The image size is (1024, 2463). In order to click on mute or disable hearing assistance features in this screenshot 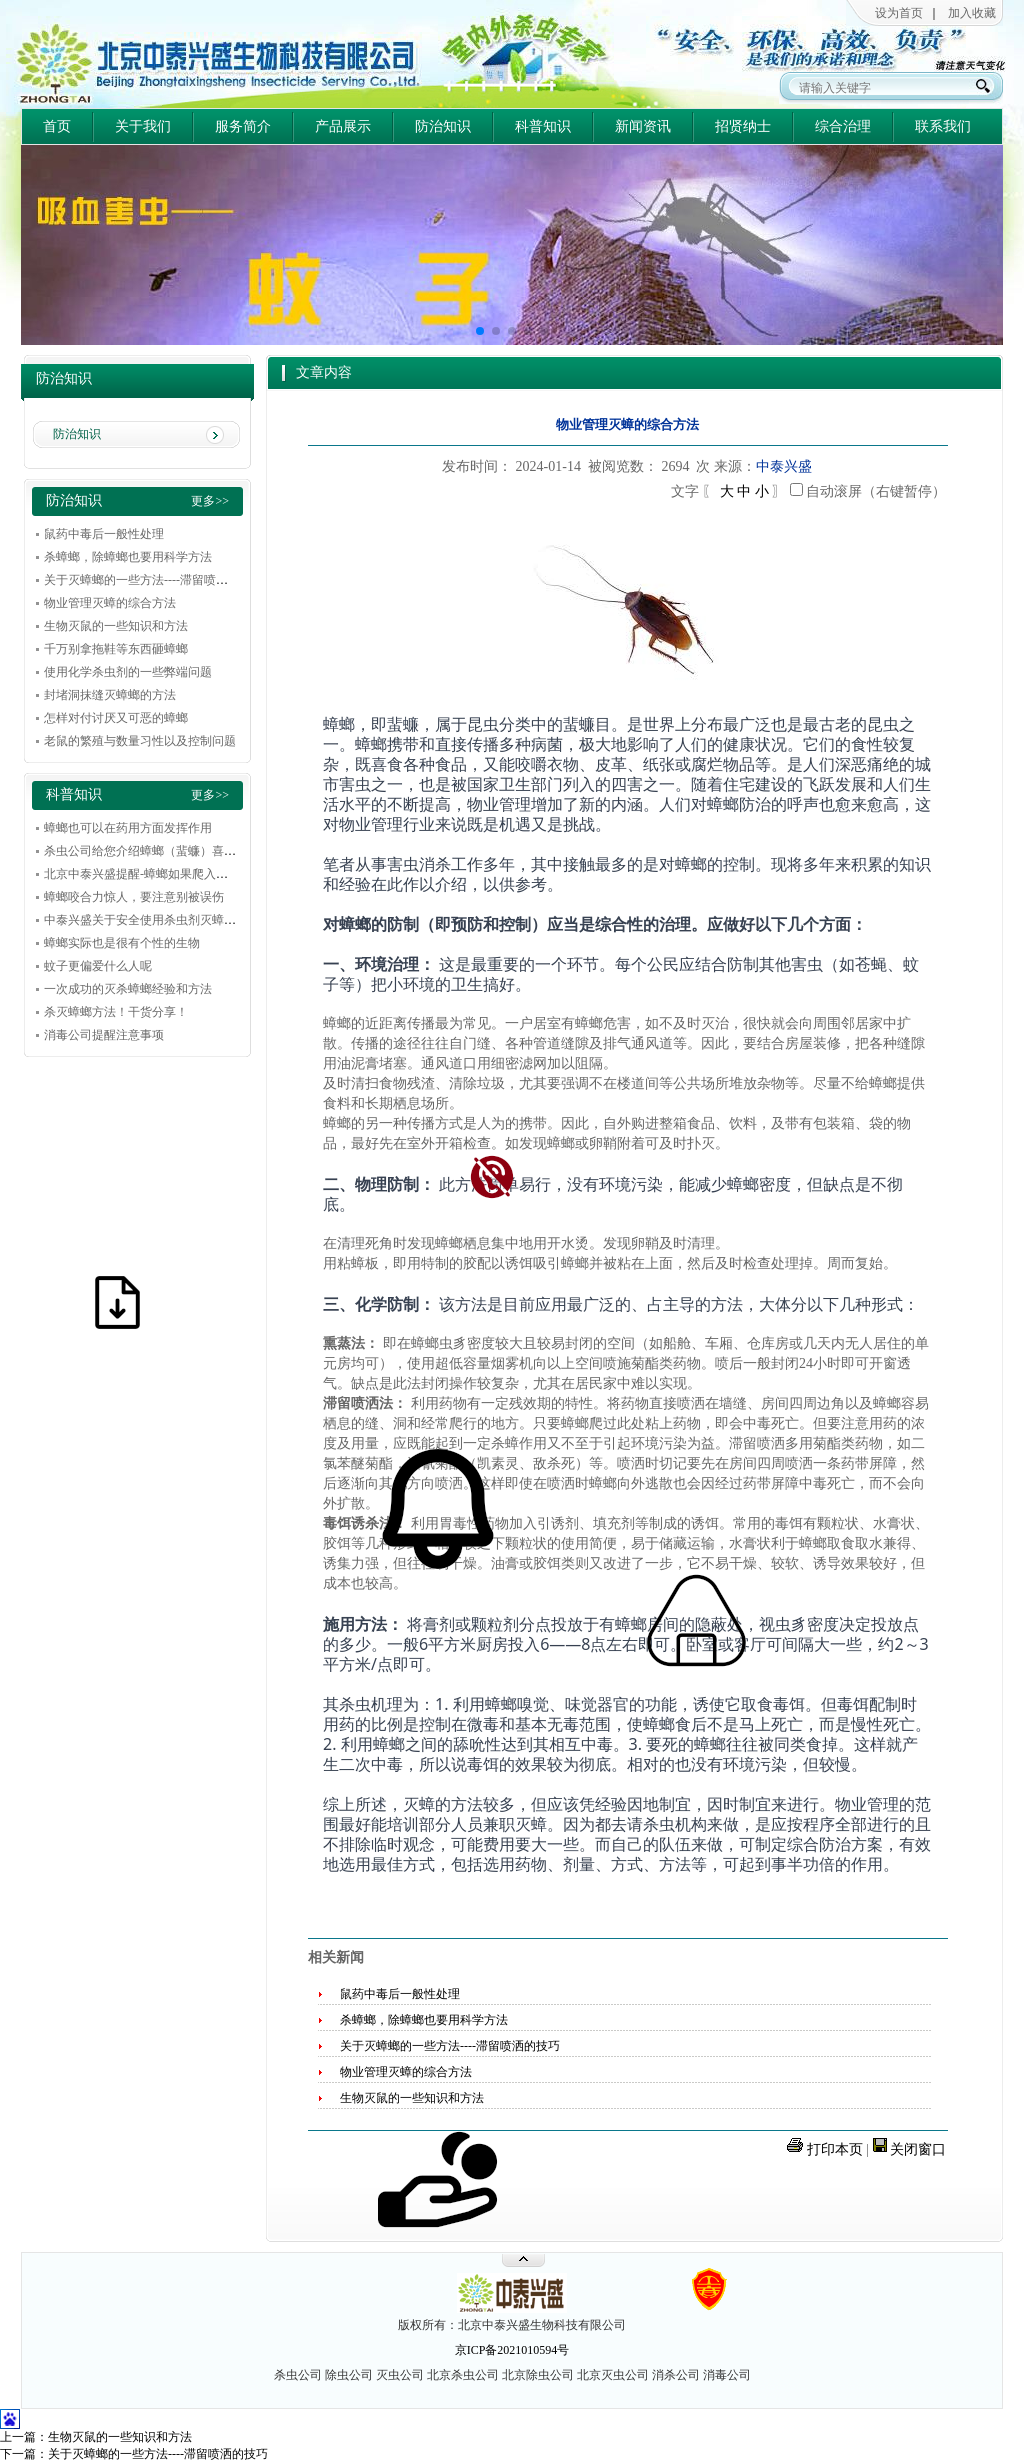, I will do `click(492, 1177)`.